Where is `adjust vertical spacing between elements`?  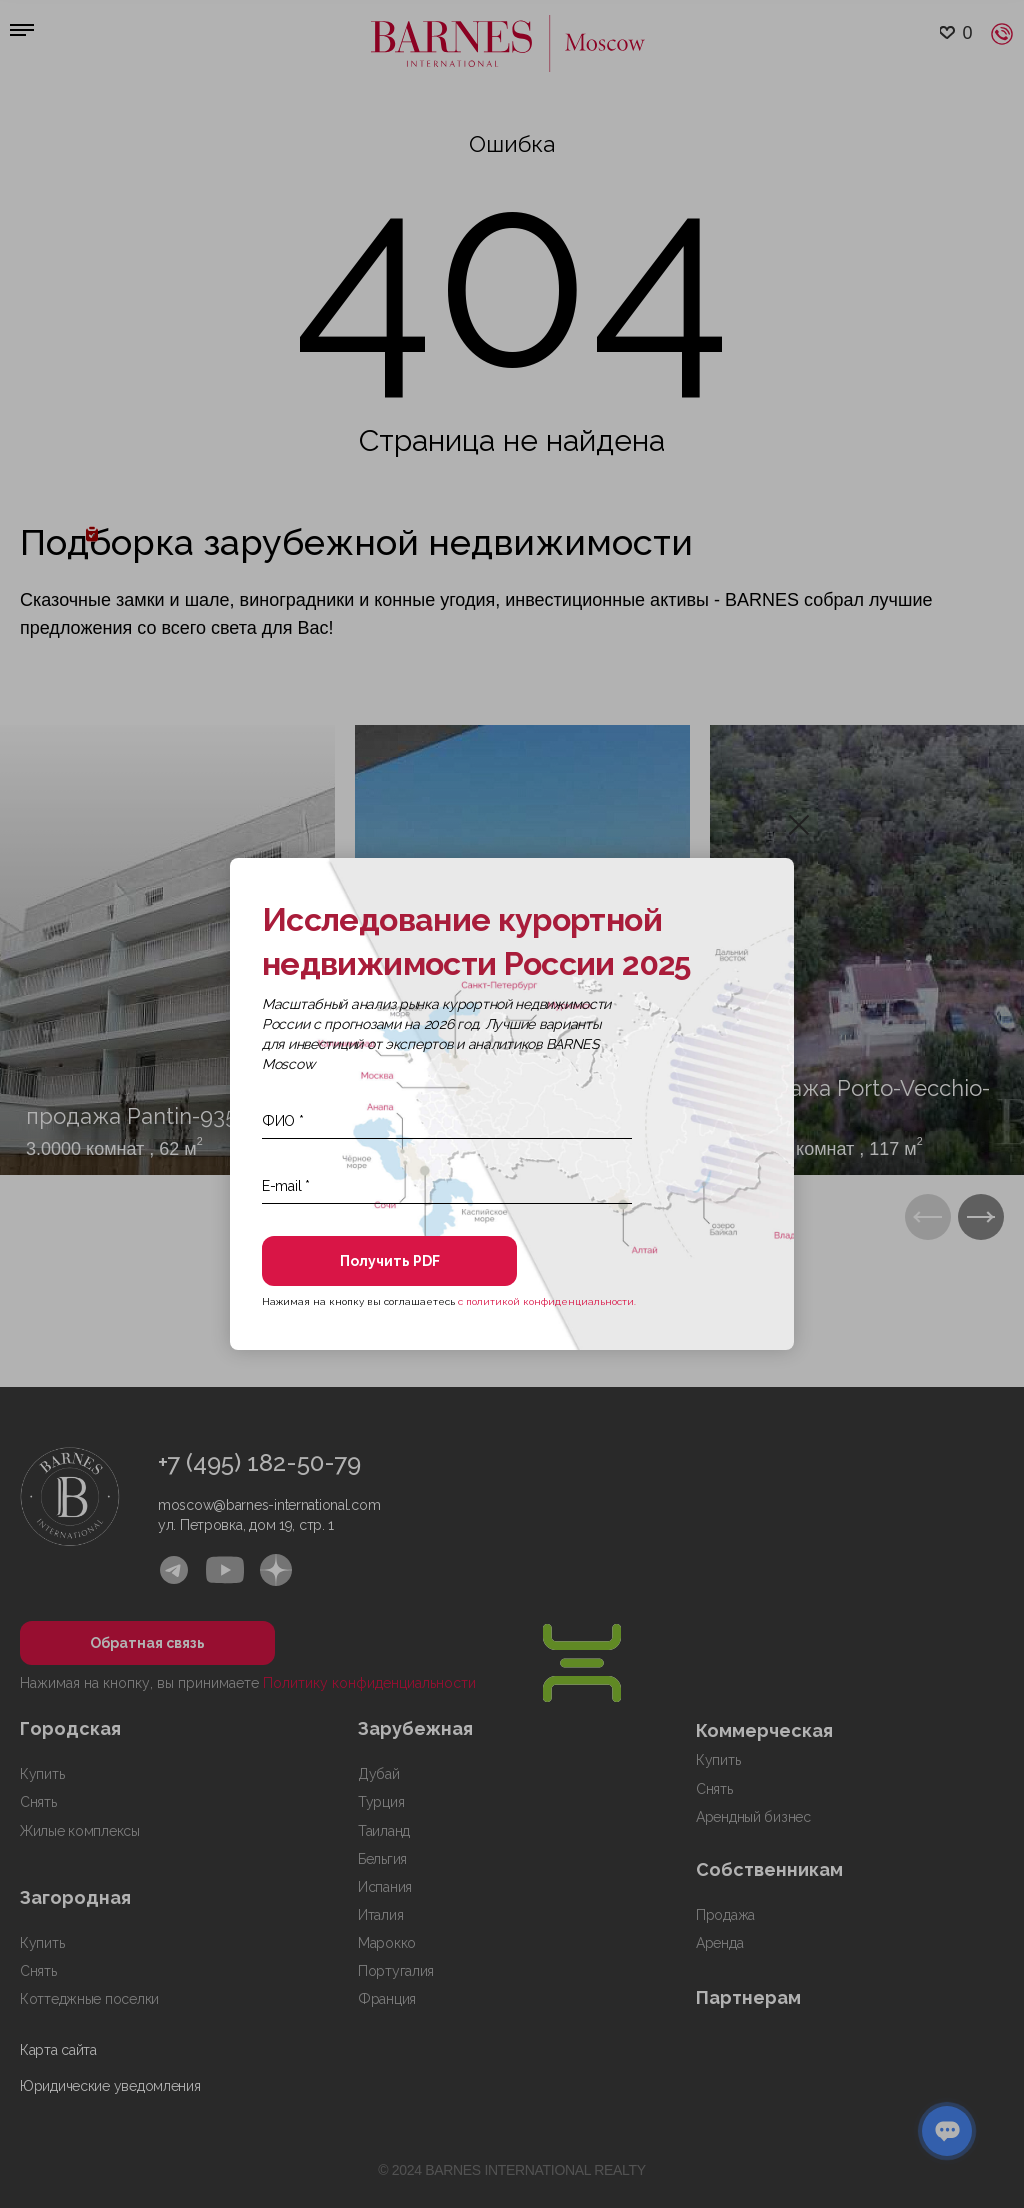
adjust vertical spacing between elements is located at coordinates (582, 1663).